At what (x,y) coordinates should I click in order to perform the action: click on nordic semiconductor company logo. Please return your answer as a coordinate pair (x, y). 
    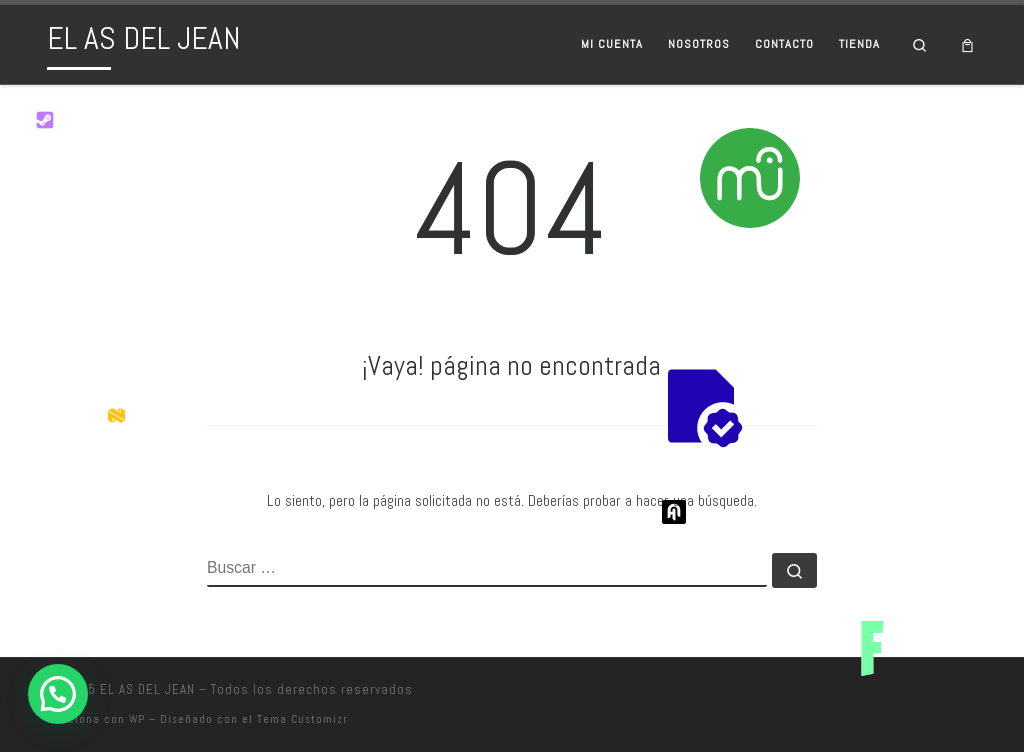
    Looking at the image, I should click on (116, 415).